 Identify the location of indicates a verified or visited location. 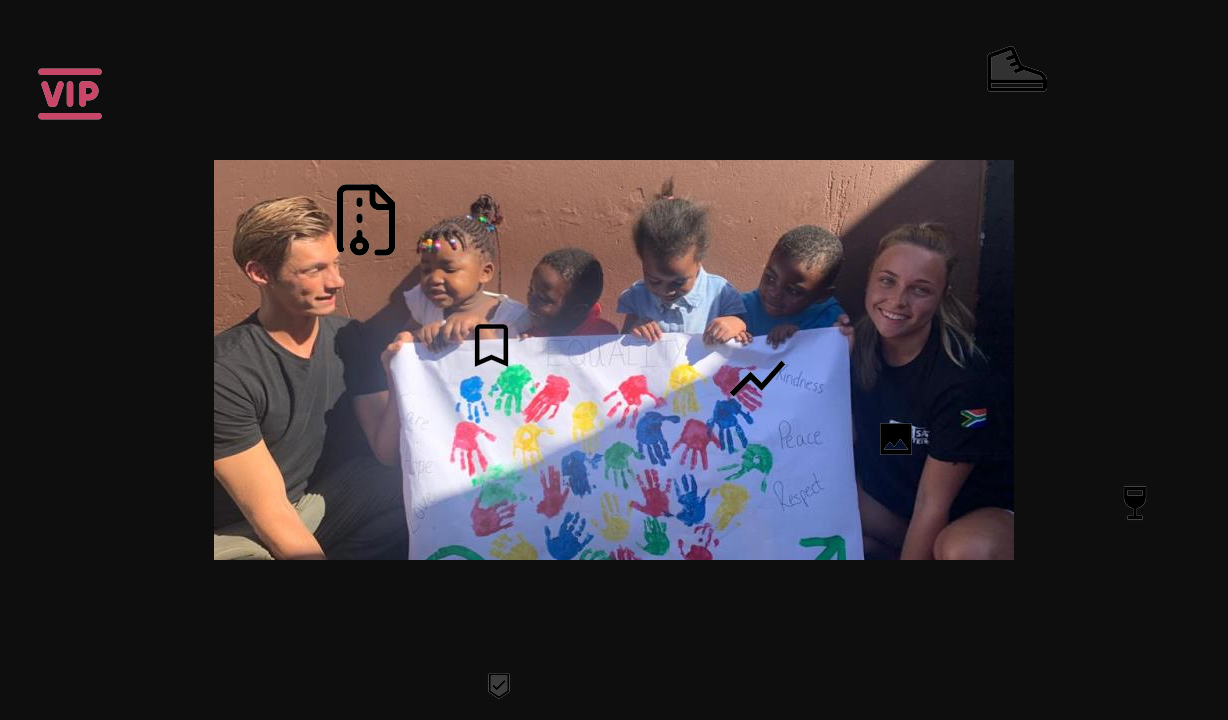
(499, 686).